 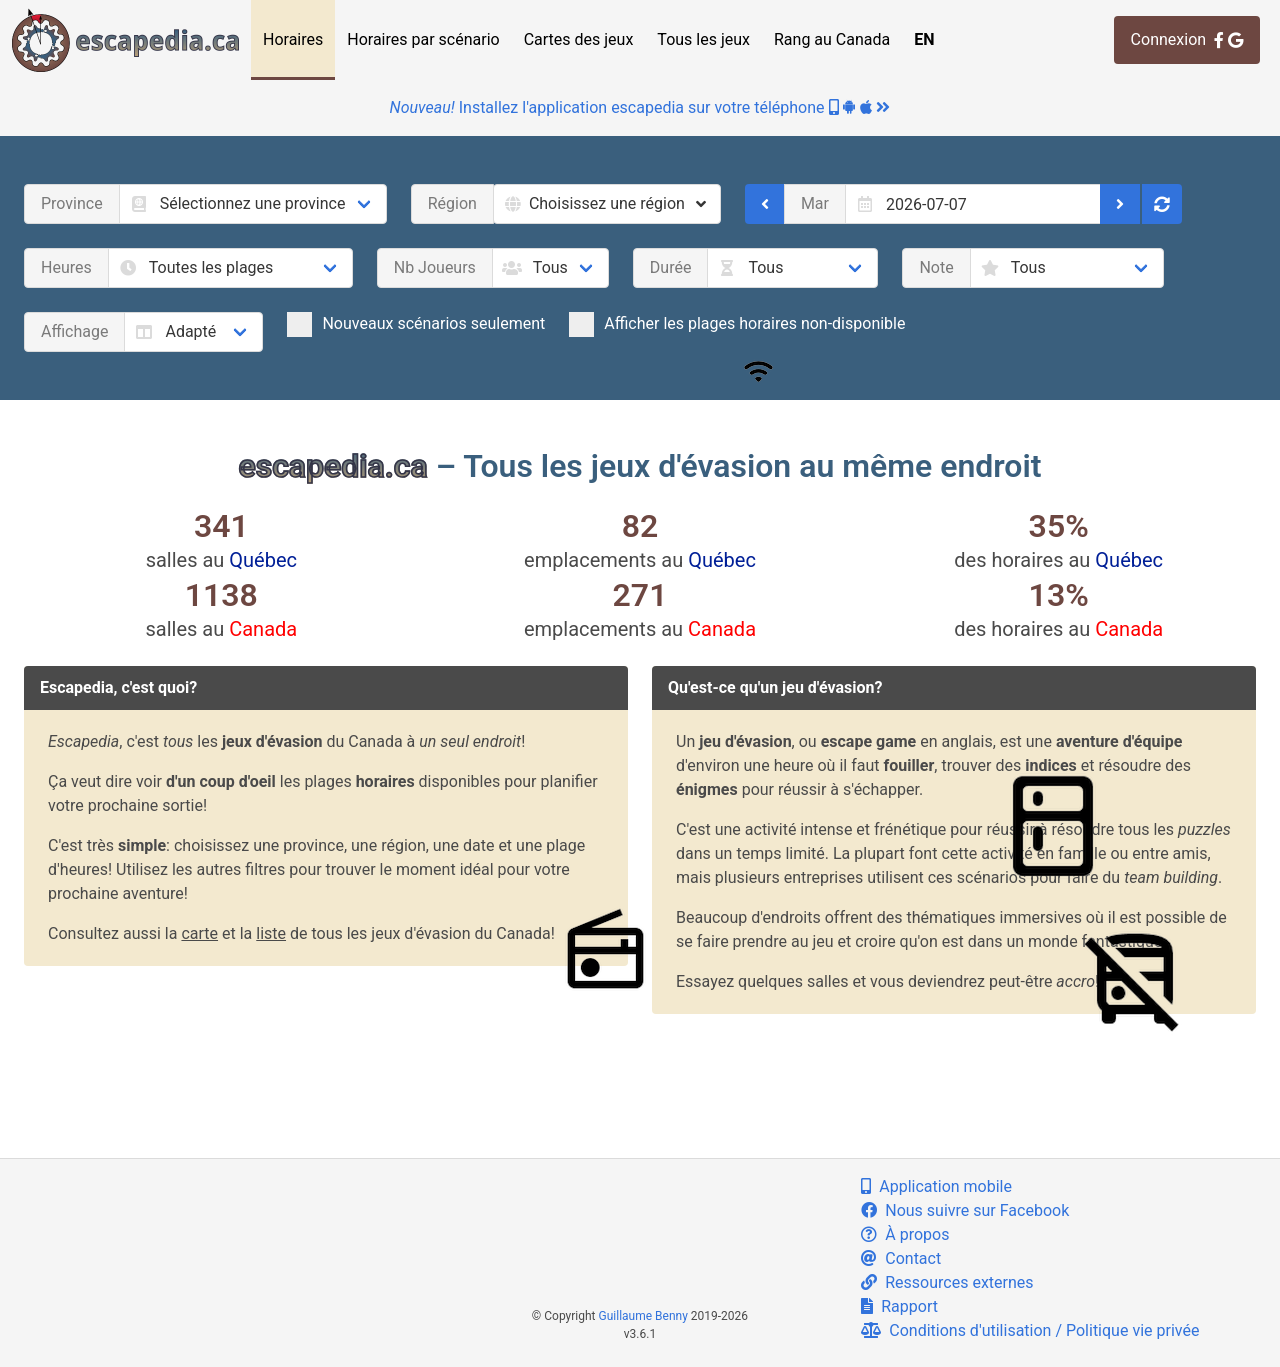 What do you see at coordinates (605, 950) in the screenshot?
I see `access radio or audio streaming` at bounding box center [605, 950].